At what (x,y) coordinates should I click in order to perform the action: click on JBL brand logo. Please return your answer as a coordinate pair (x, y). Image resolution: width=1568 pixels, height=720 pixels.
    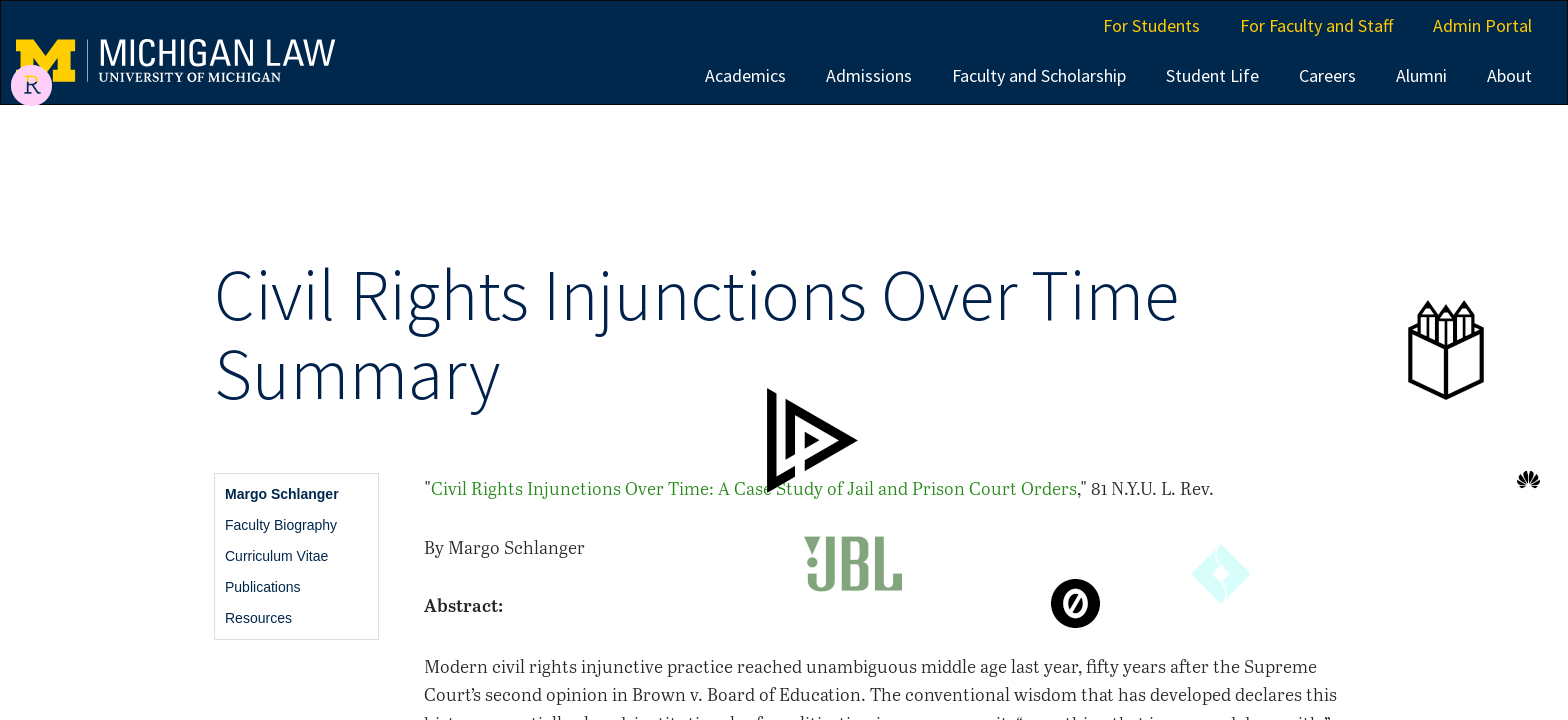
    Looking at the image, I should click on (853, 564).